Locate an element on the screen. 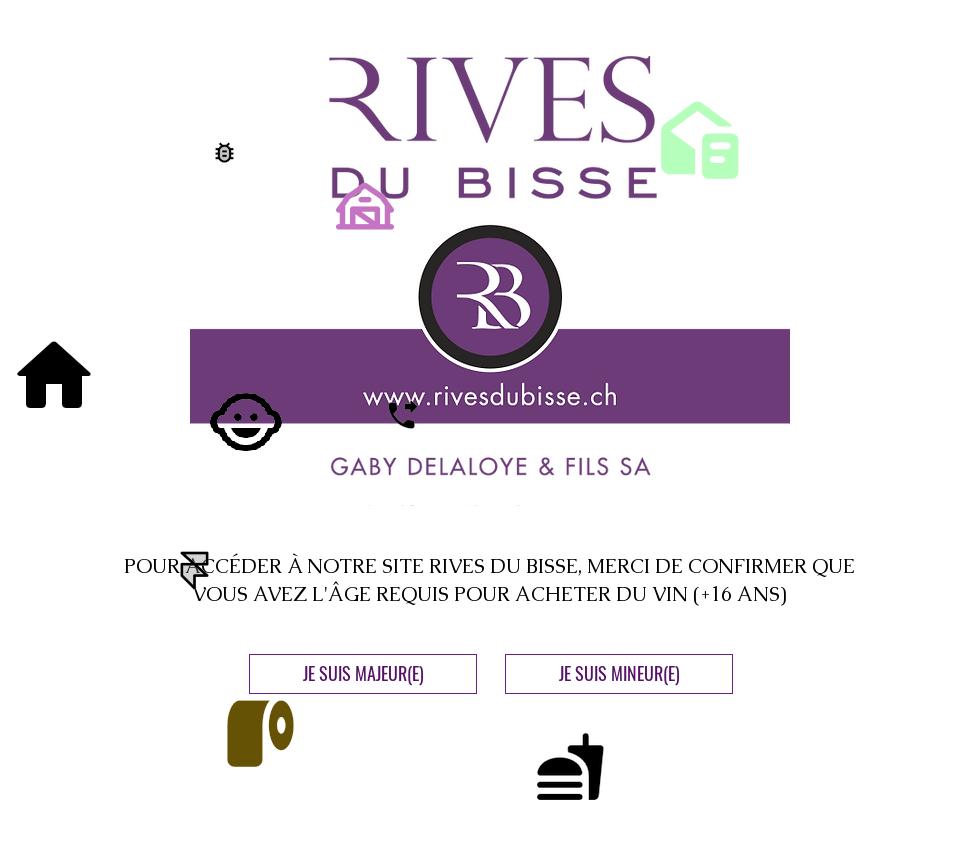  find nearby fast food restaurants is located at coordinates (570, 766).